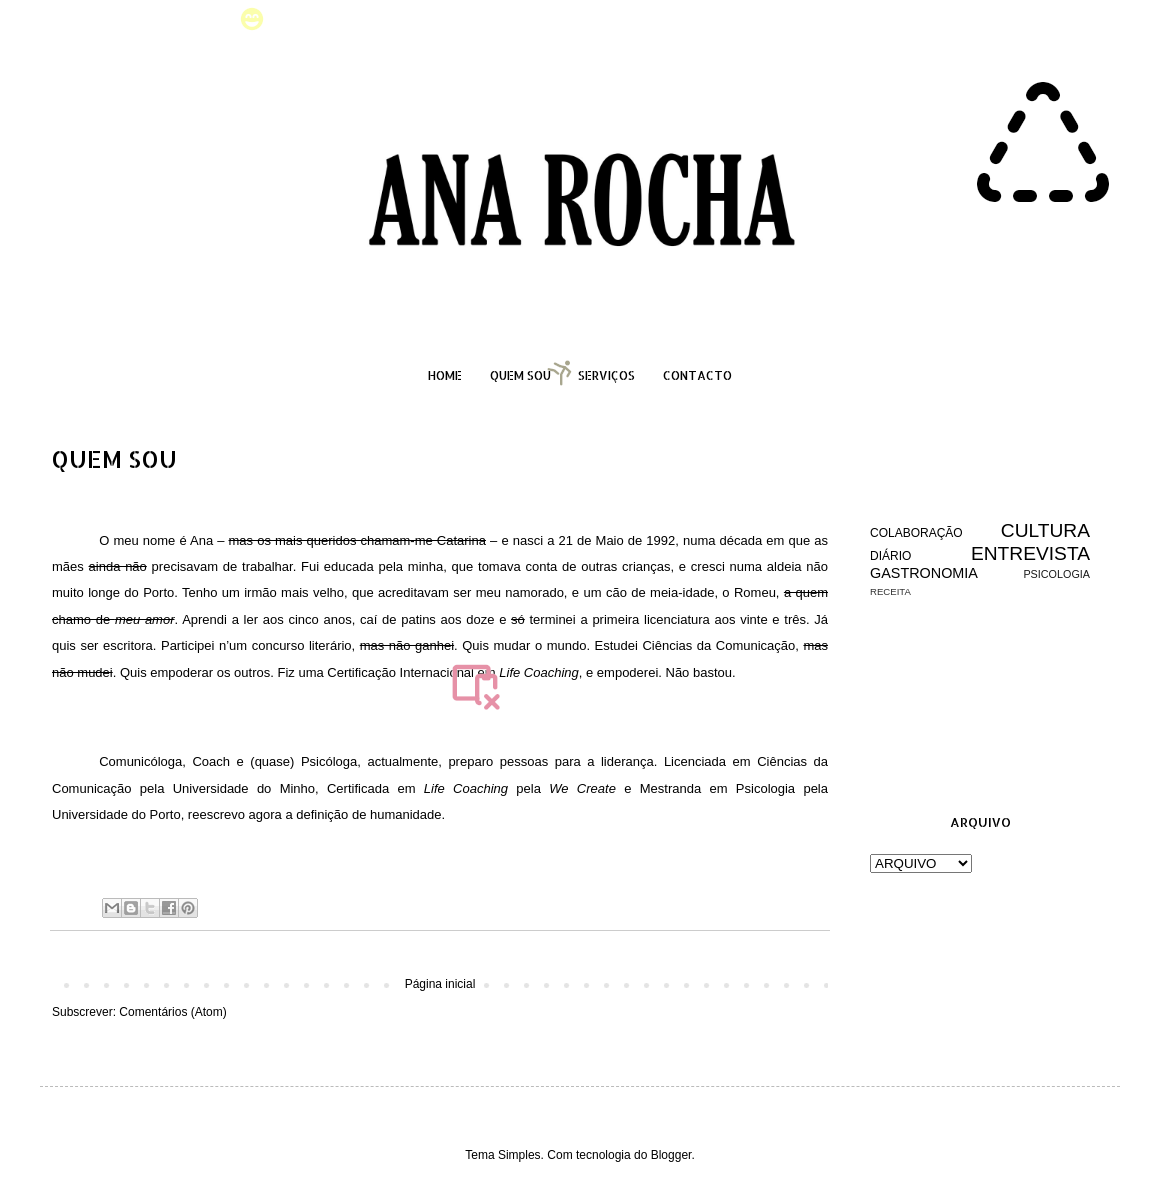  What do you see at coordinates (252, 19) in the screenshot?
I see `add a reaction to a message` at bounding box center [252, 19].